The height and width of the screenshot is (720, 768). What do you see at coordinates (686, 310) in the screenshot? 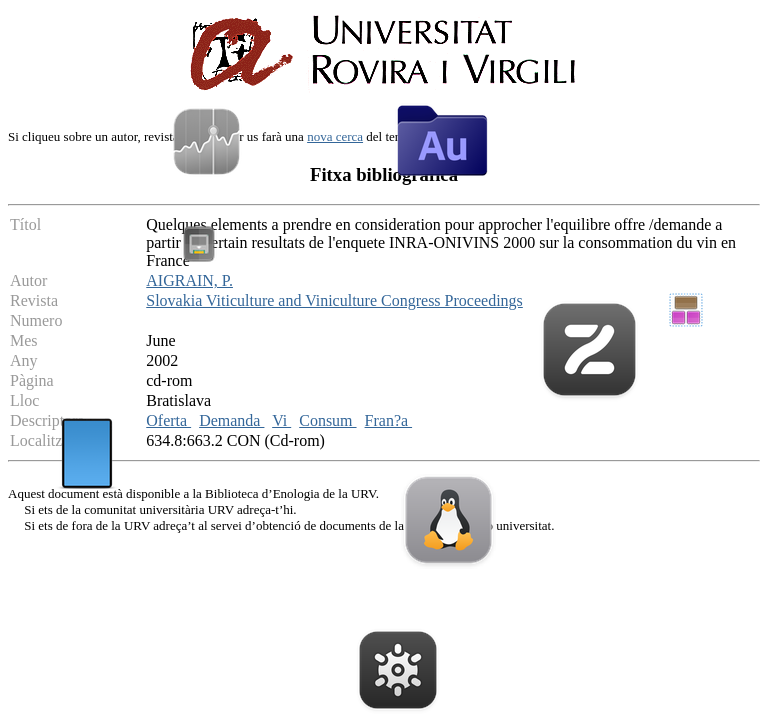
I see `select all items in the current view` at bounding box center [686, 310].